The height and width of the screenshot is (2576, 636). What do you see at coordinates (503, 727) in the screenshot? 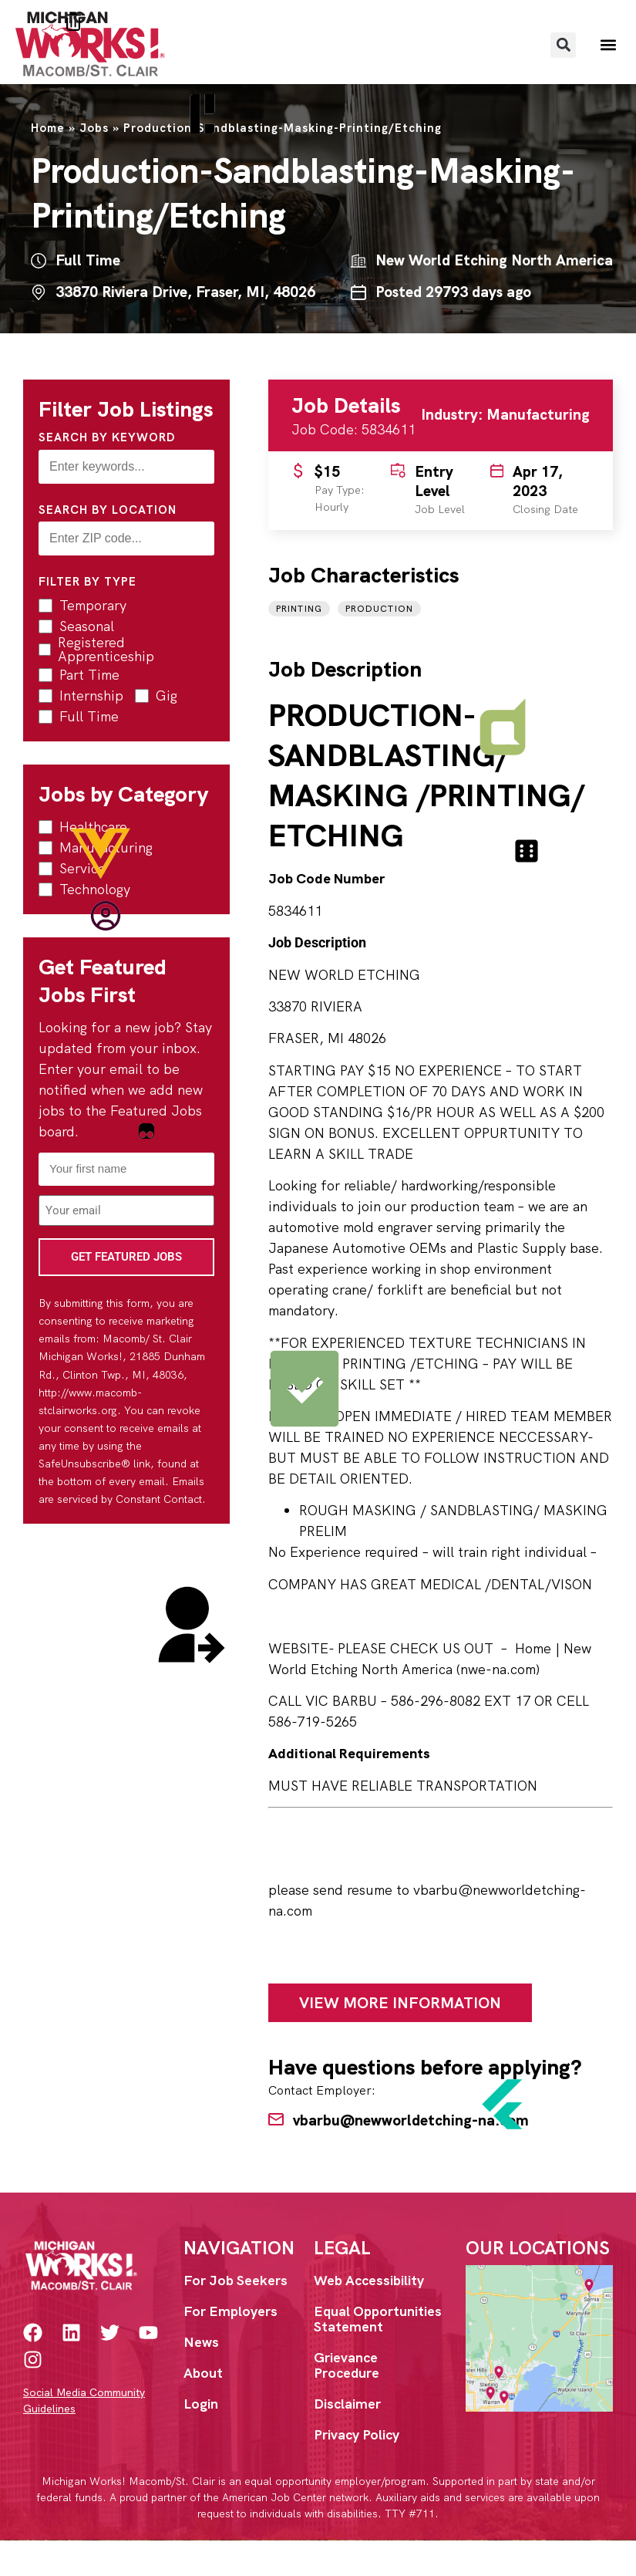
I see `dashcube brand logo` at bounding box center [503, 727].